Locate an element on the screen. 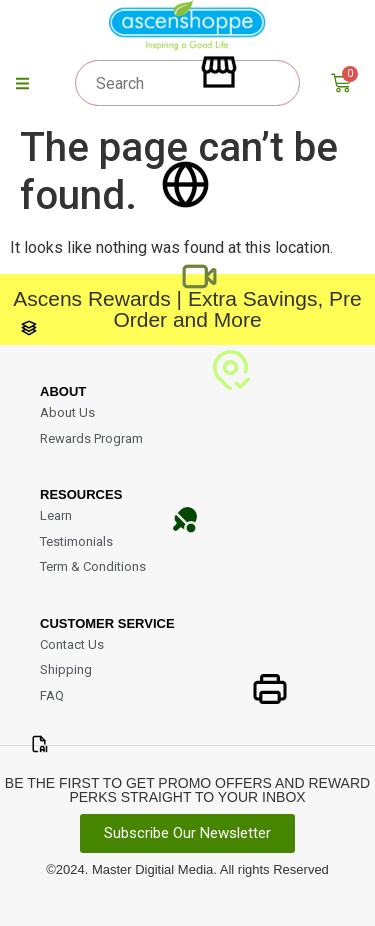  start a video call is located at coordinates (199, 276).